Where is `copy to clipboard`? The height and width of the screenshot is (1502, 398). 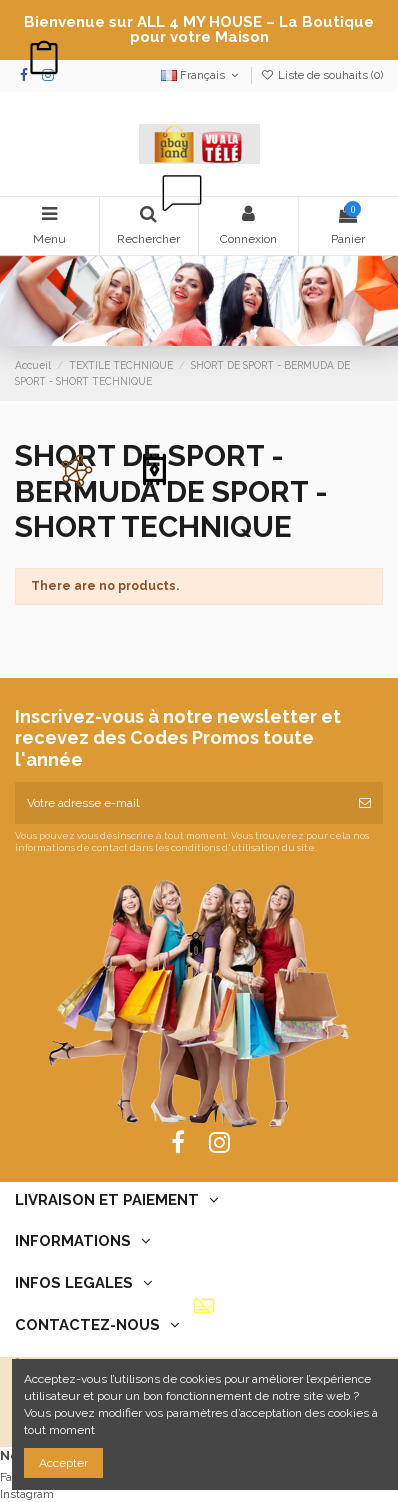 copy to clipboard is located at coordinates (44, 58).